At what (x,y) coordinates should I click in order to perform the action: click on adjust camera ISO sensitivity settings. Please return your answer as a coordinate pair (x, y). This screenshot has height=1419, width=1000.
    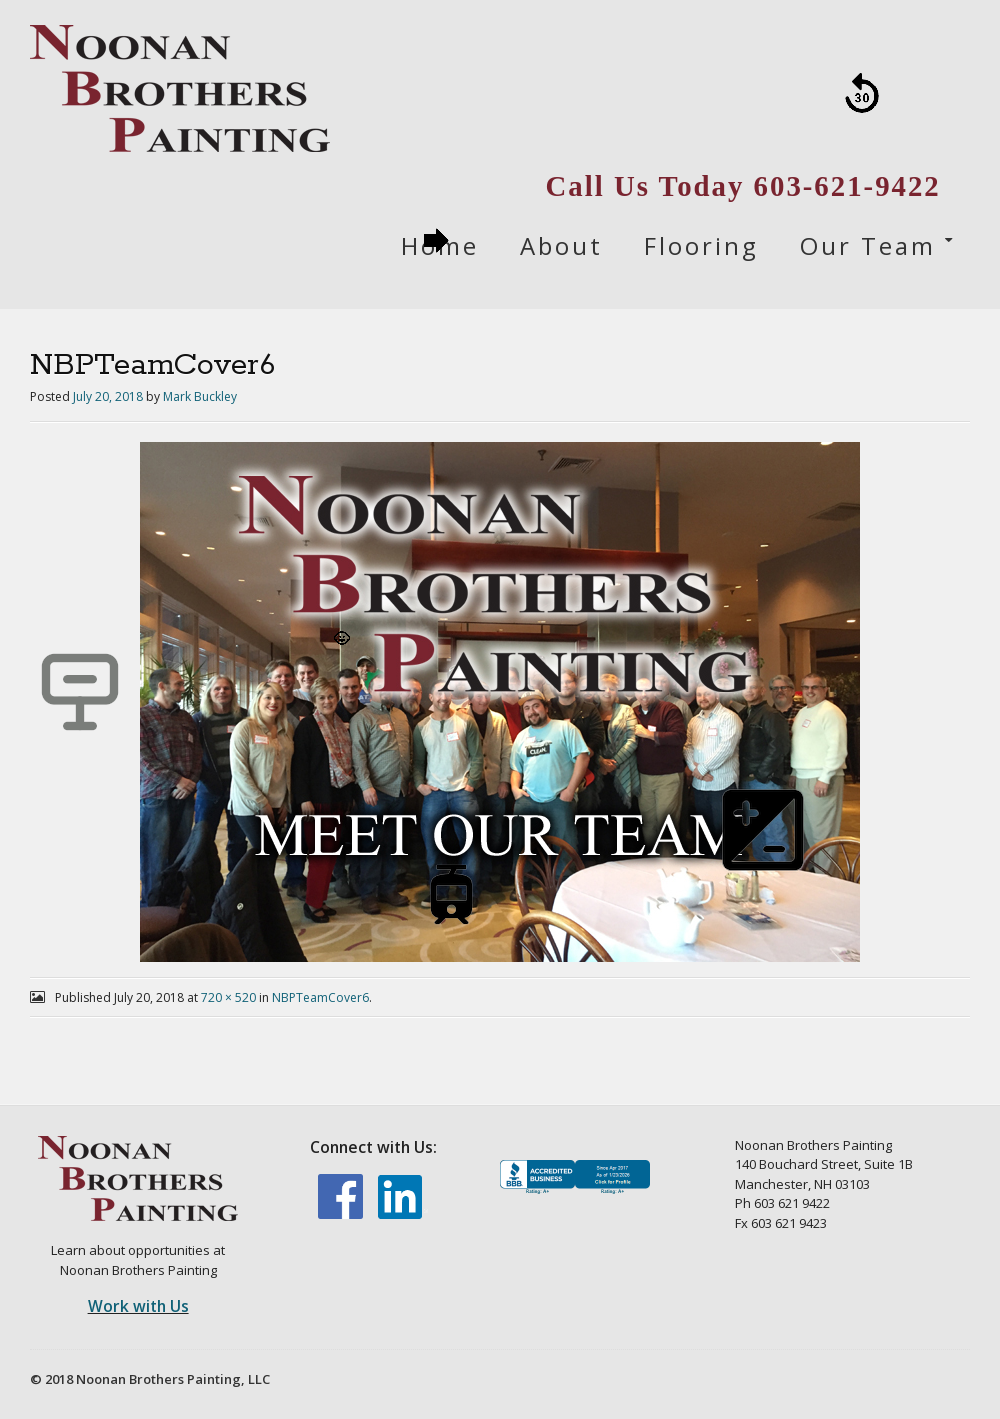
    Looking at the image, I should click on (763, 830).